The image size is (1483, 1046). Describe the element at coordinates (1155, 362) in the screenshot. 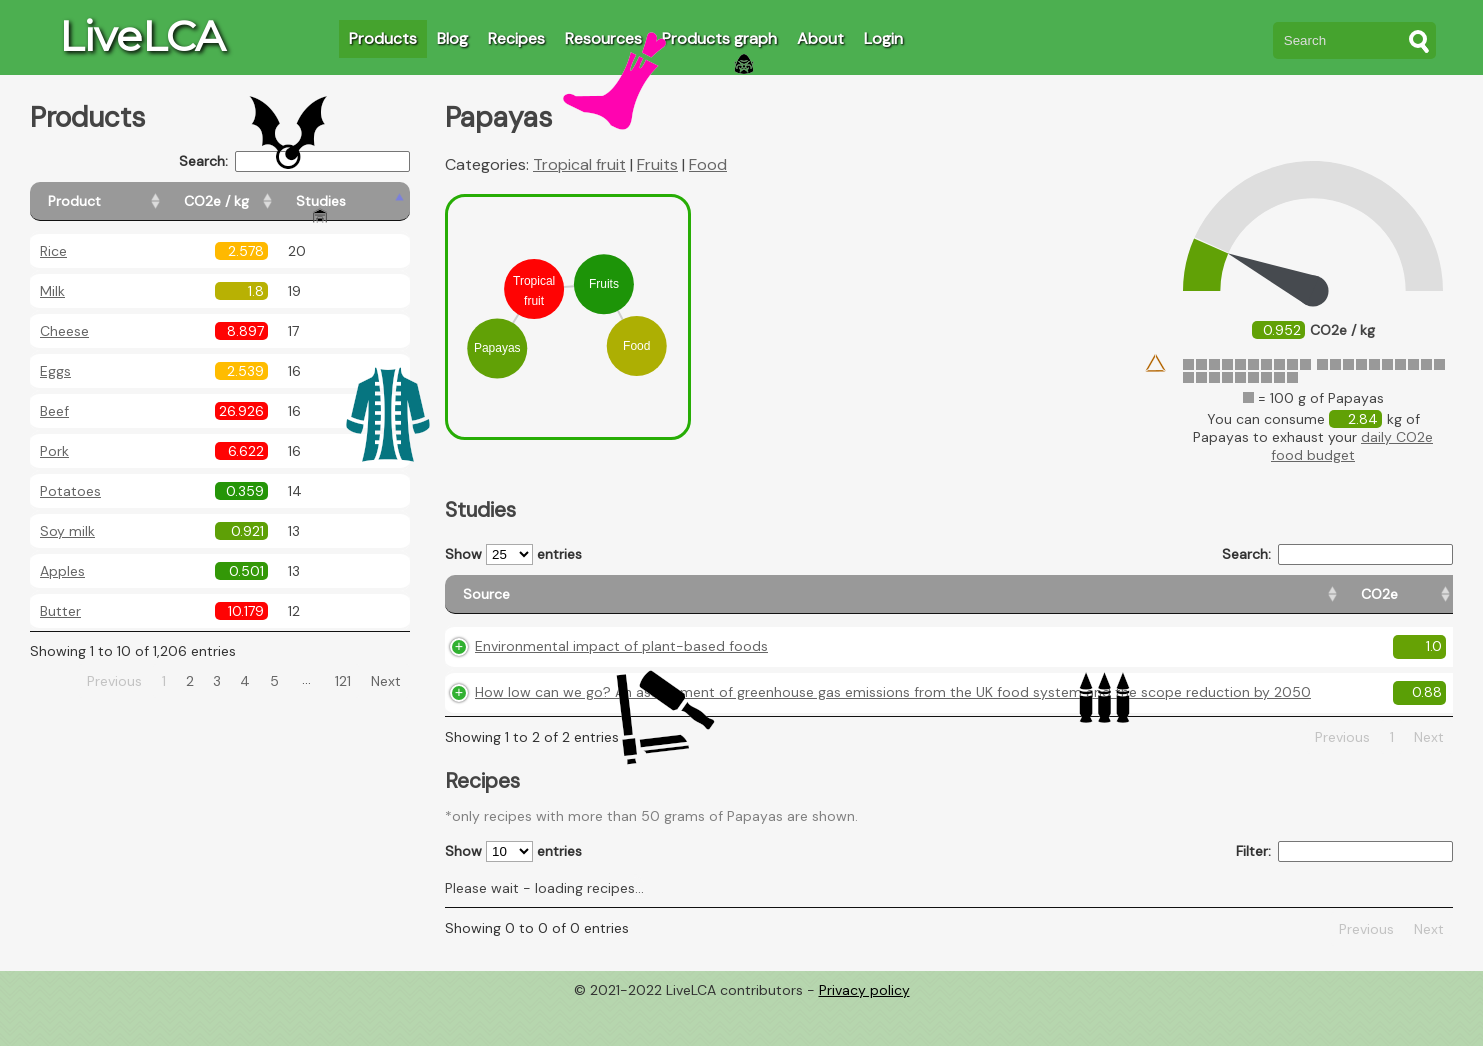

I see `set target or objective marker` at that location.